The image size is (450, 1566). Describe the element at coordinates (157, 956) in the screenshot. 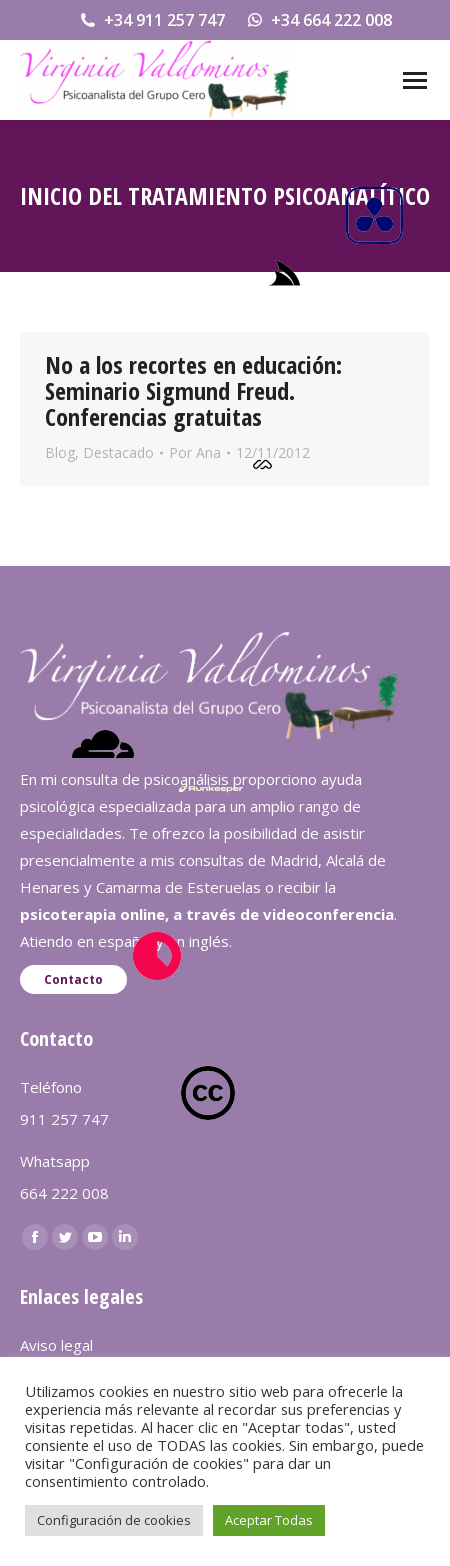

I see `indicates approximately 25% progress complete` at that location.